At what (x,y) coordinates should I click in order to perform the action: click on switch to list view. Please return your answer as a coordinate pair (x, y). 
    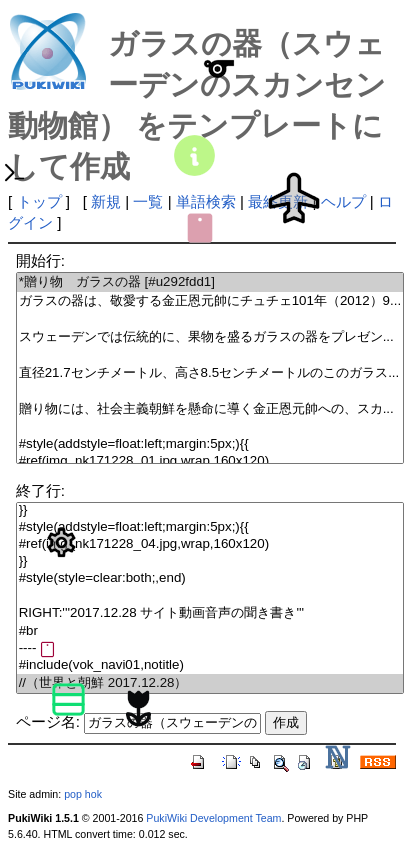
    Looking at the image, I should click on (68, 699).